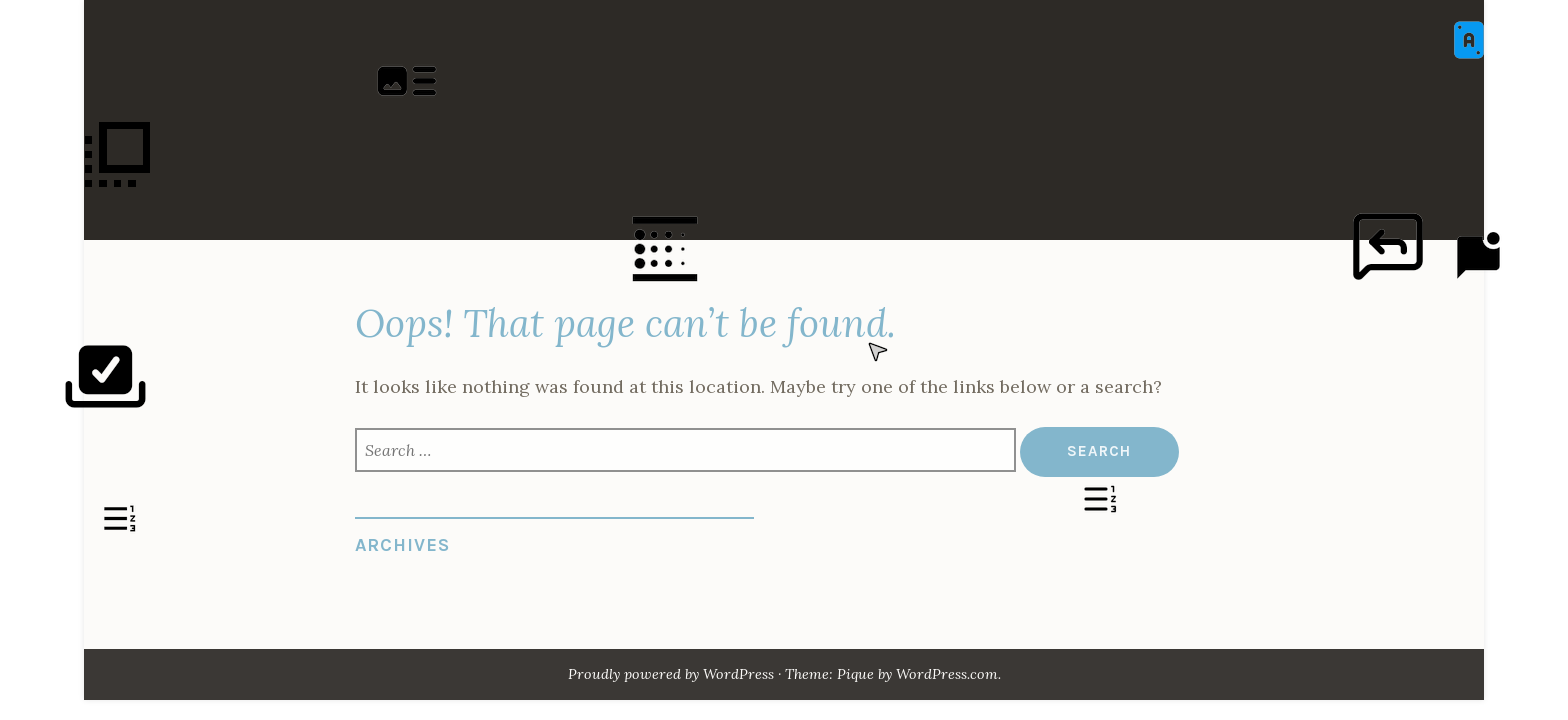 The width and height of the screenshot is (1568, 720). What do you see at coordinates (665, 249) in the screenshot?
I see `apply linear blur effect to image` at bounding box center [665, 249].